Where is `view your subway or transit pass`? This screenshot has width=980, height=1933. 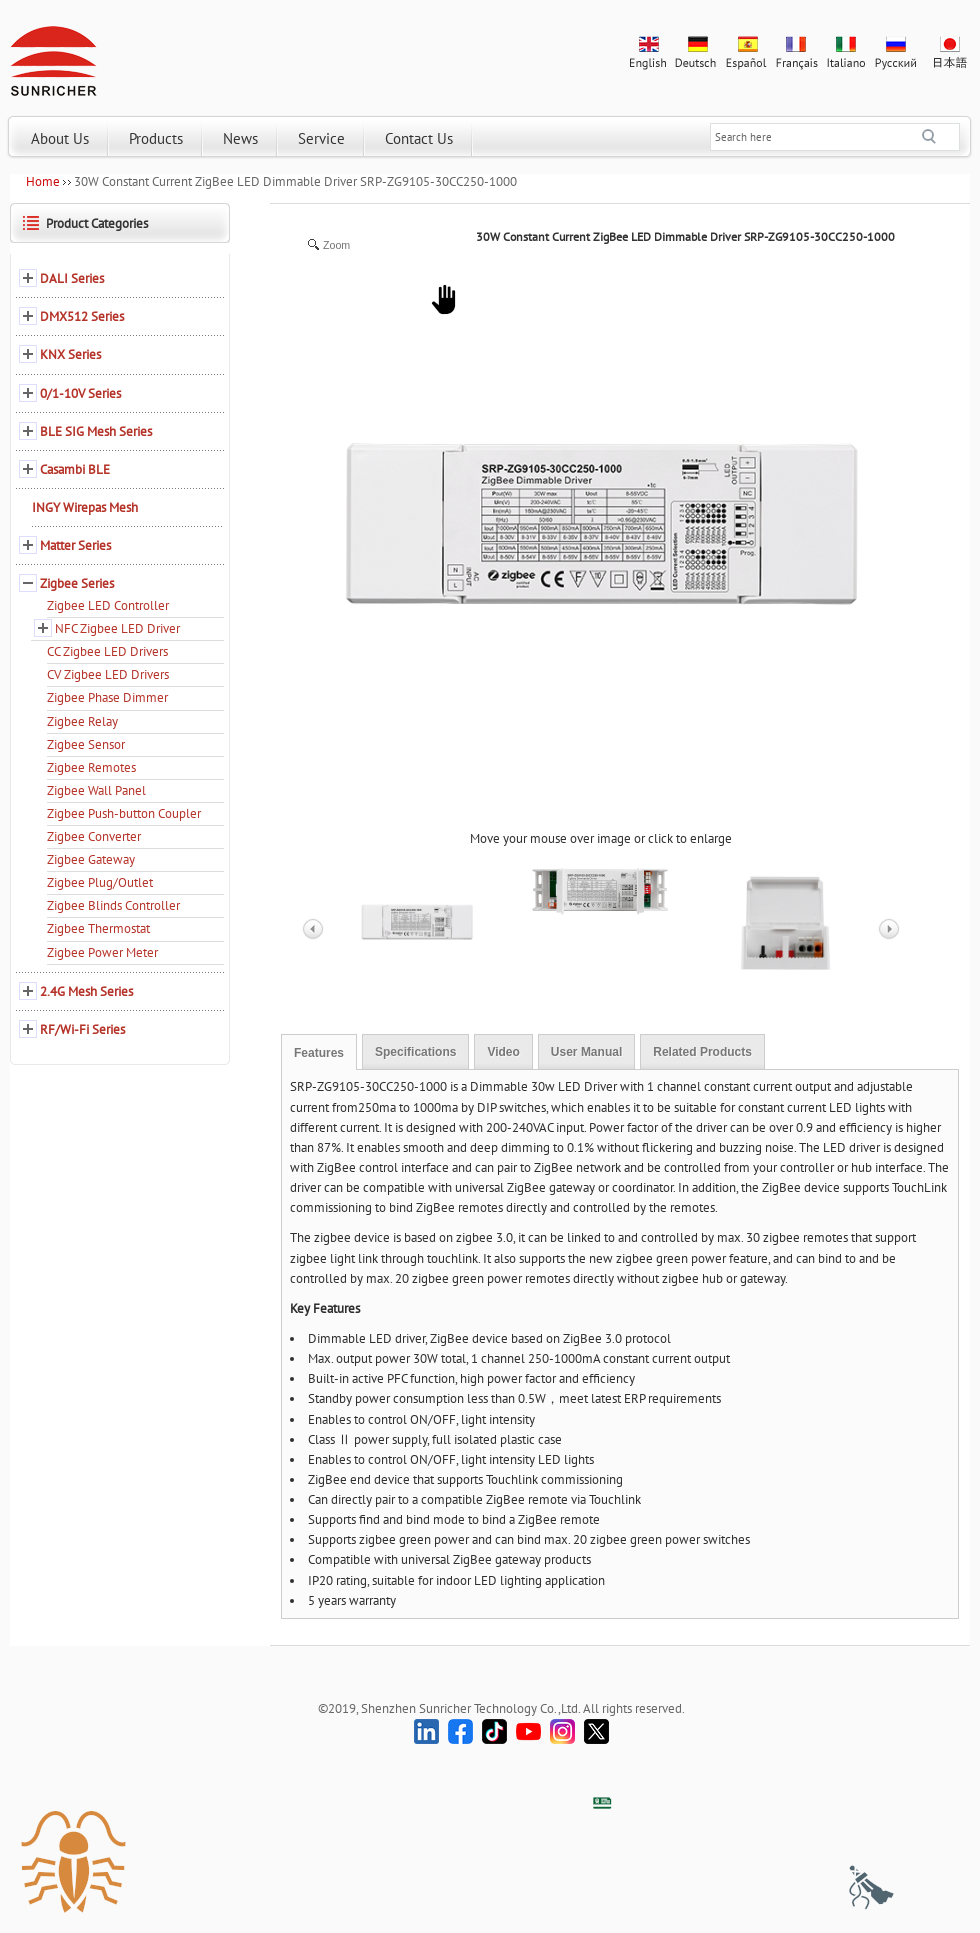 view your subway or transit pass is located at coordinates (602, 1803).